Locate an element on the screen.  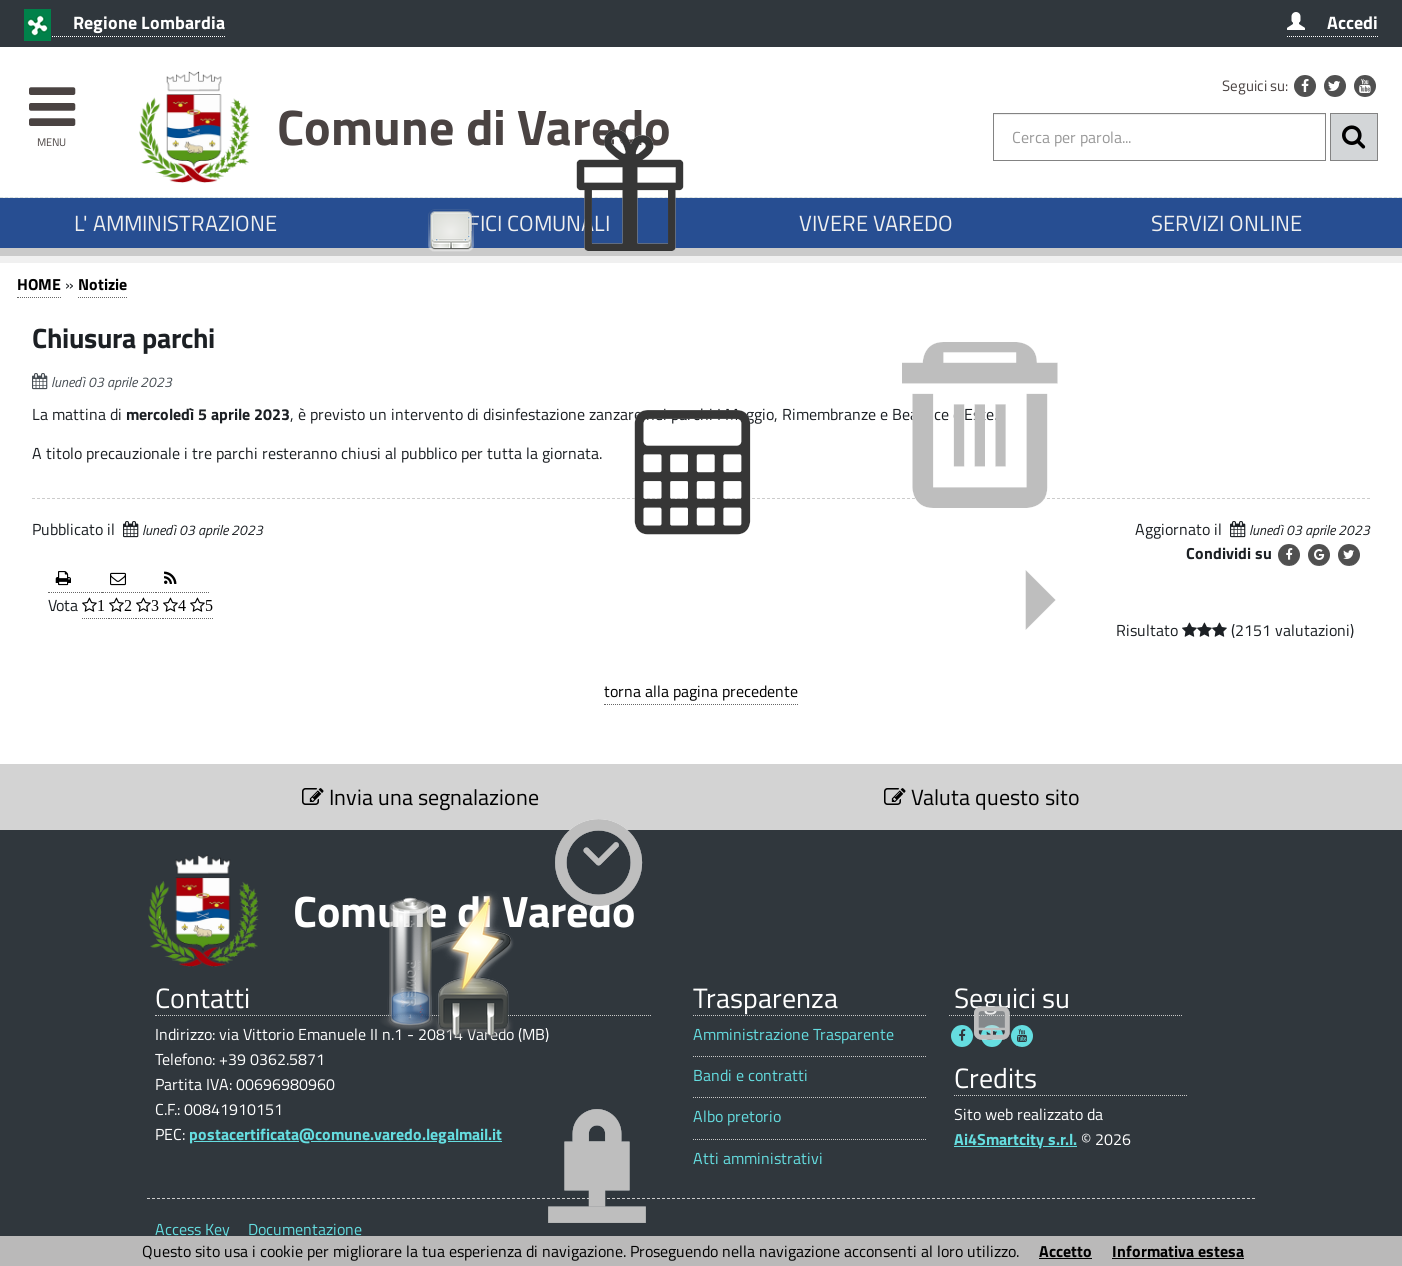
view birthday events in calendar is located at coordinates (630, 190).